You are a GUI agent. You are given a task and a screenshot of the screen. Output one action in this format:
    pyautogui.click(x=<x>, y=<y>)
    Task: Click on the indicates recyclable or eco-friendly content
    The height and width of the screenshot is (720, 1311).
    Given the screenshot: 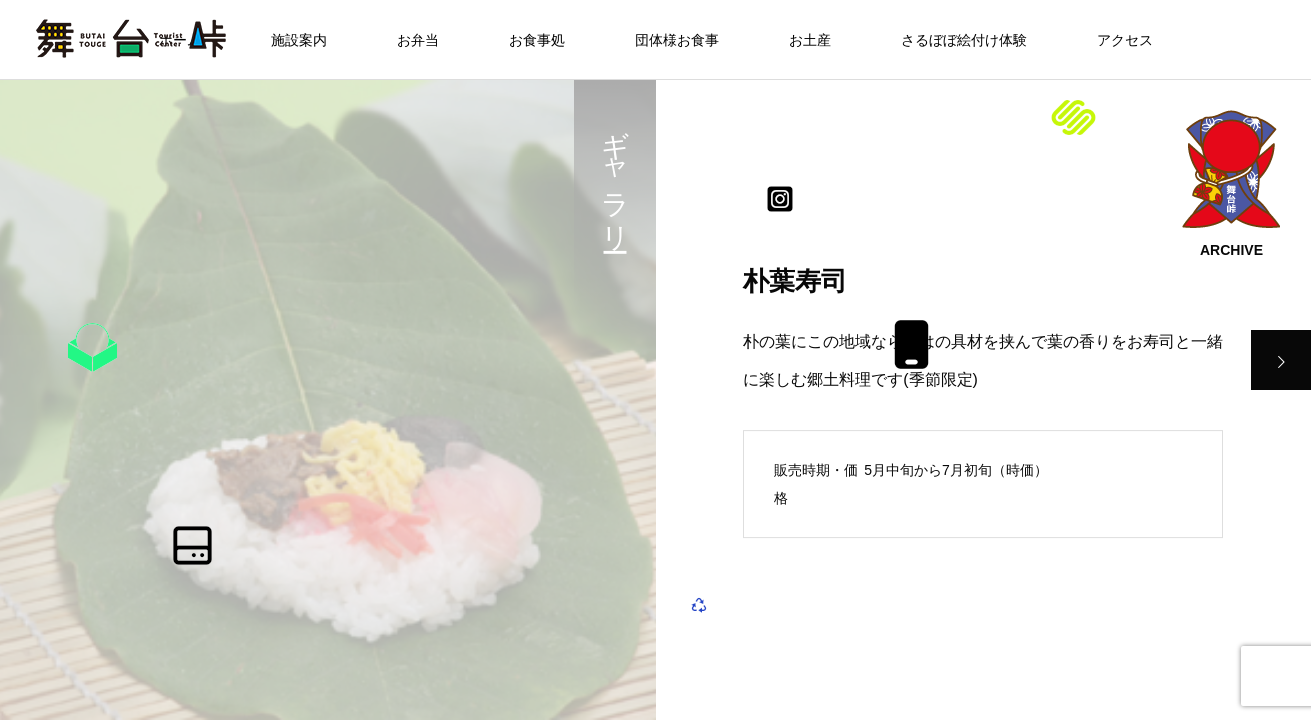 What is the action you would take?
    pyautogui.click(x=699, y=605)
    